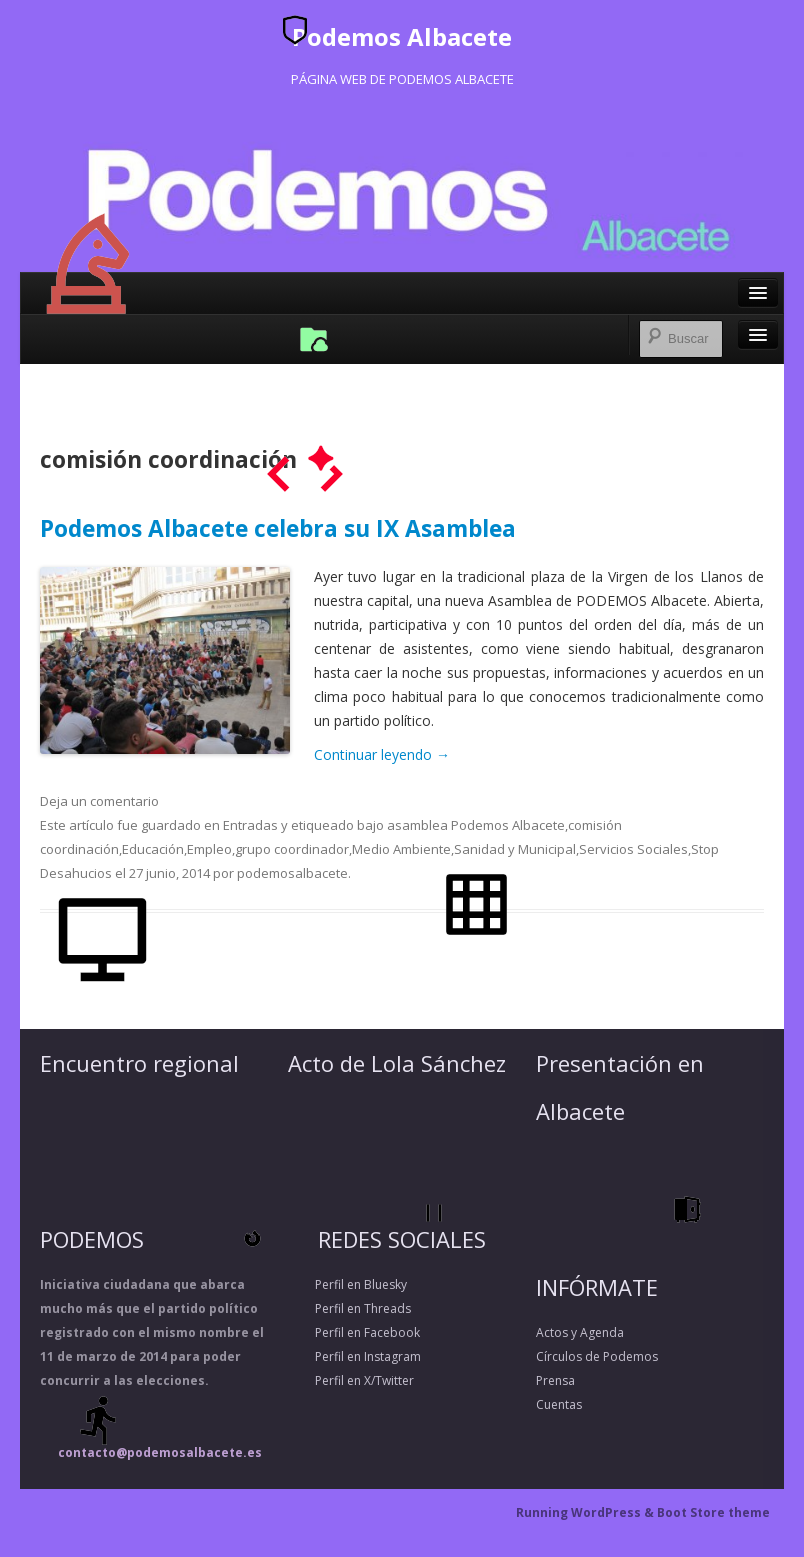 This screenshot has width=804, height=1557. I want to click on play chess game, so click(88, 267).